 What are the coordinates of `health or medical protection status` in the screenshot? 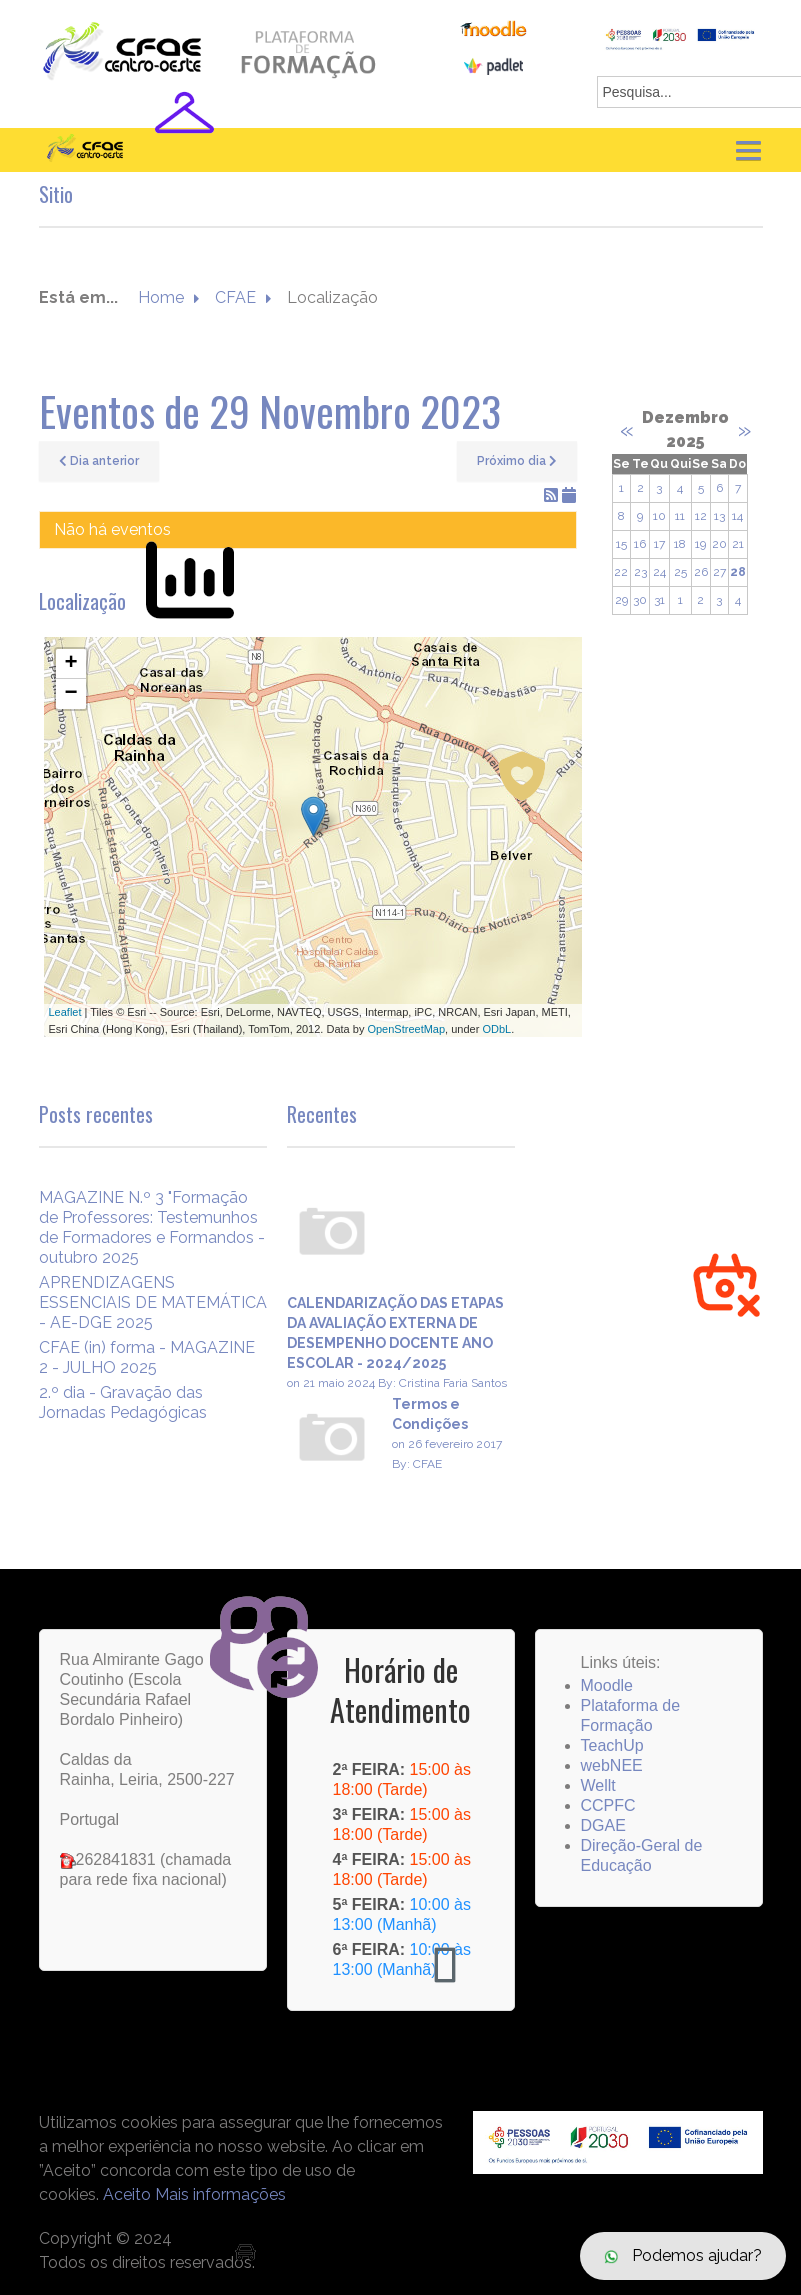 It's located at (522, 776).